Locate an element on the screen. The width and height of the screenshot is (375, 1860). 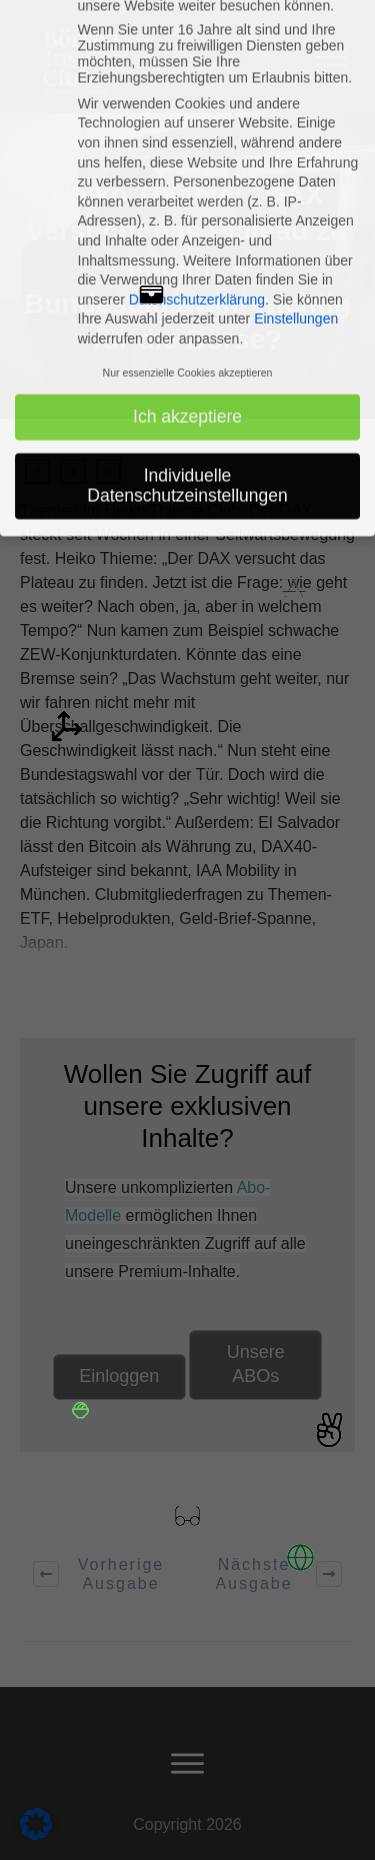
peace sign gesture or emoji reaction is located at coordinates (329, 1430).